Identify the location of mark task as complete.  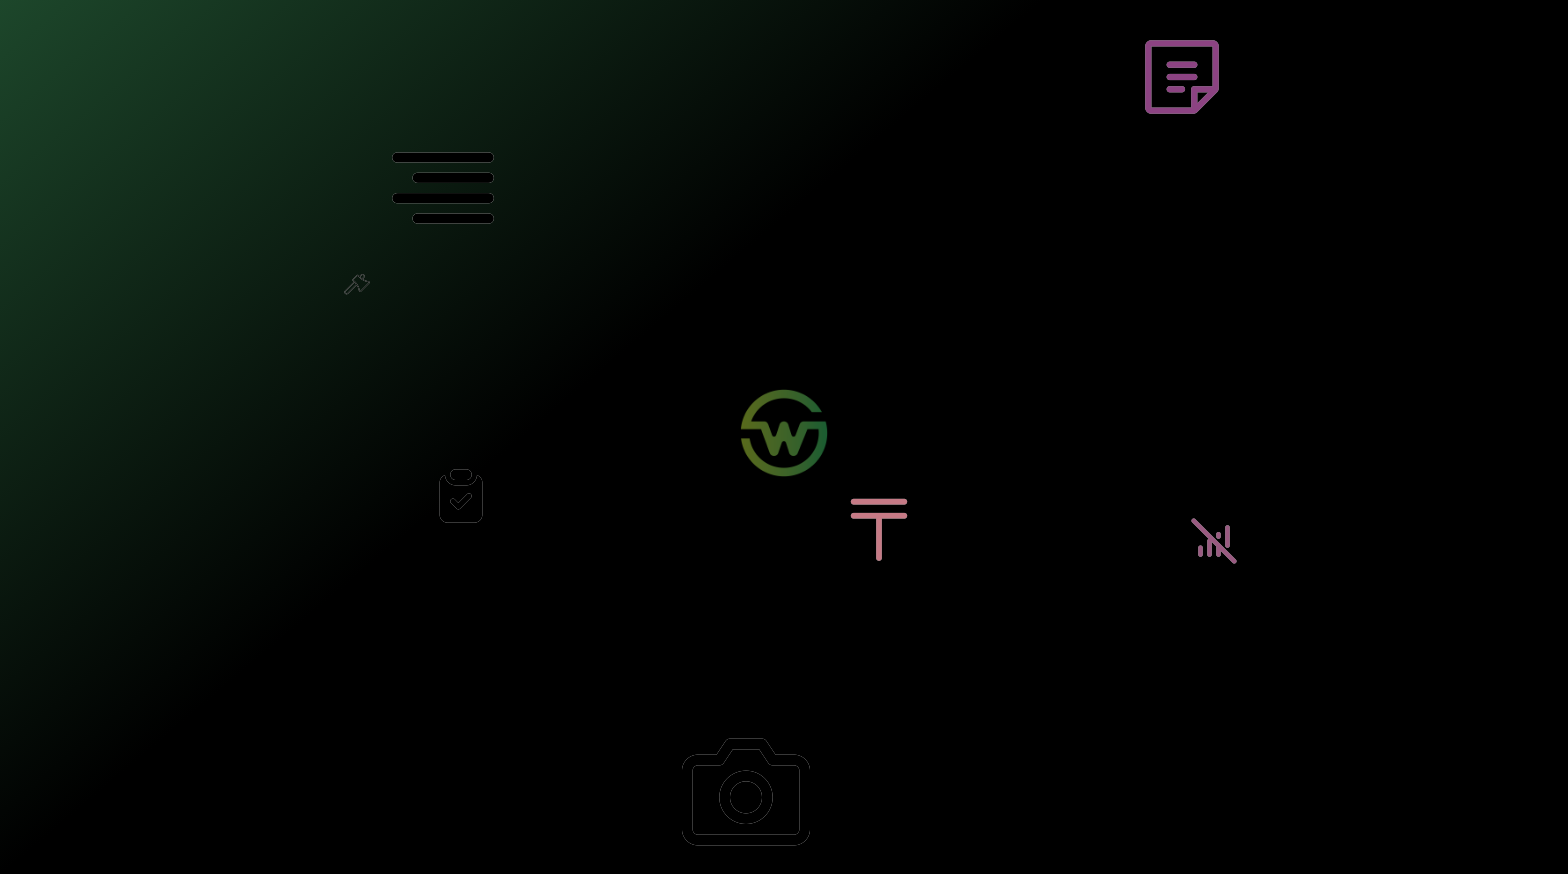
(461, 496).